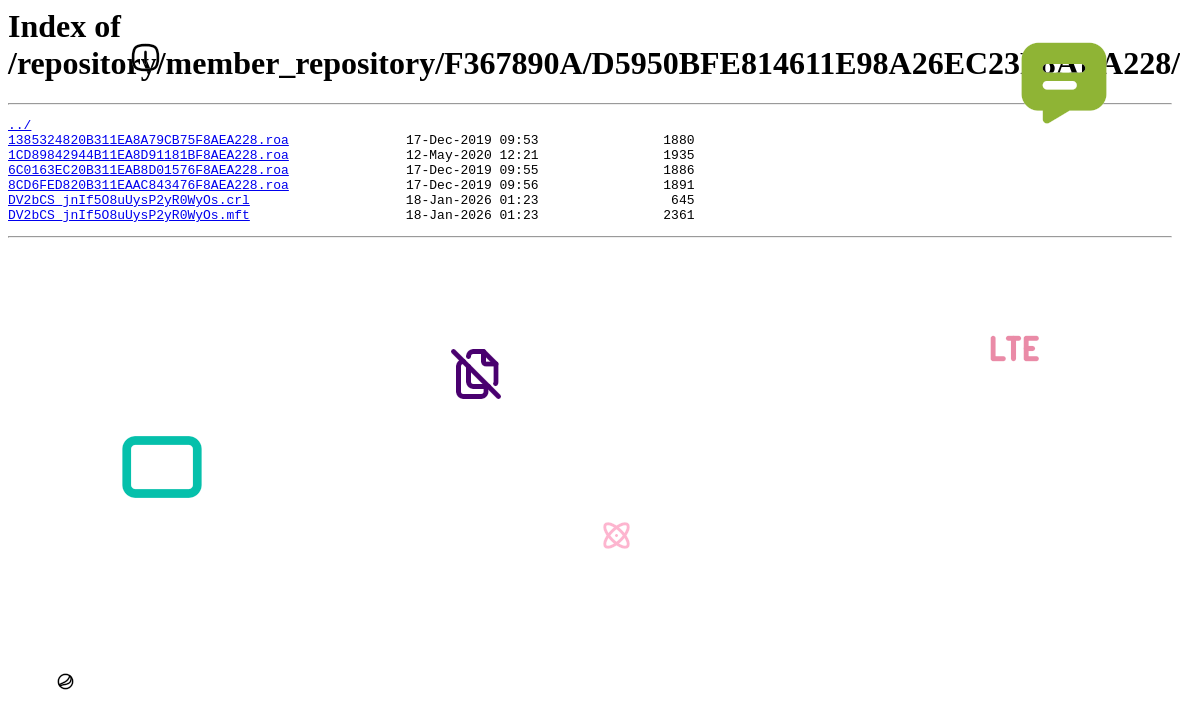 The height and width of the screenshot is (720, 1180). Describe the element at coordinates (145, 57) in the screenshot. I see `view more information or details` at that location.